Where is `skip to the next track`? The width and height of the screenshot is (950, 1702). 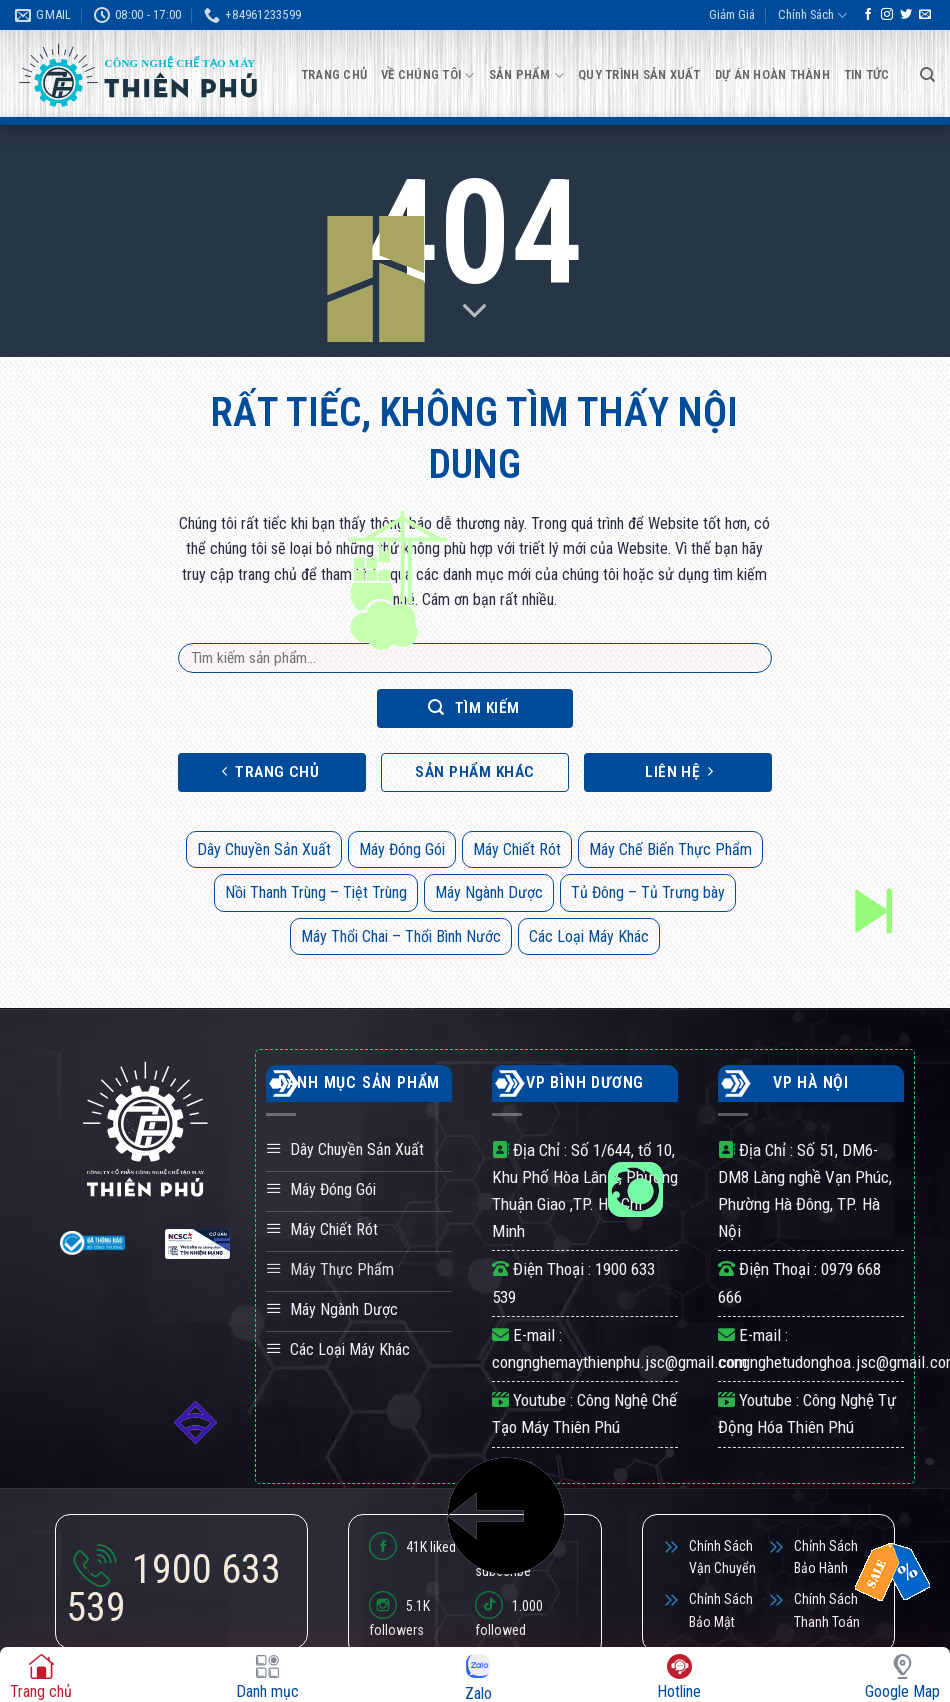 skip to the next track is located at coordinates (875, 911).